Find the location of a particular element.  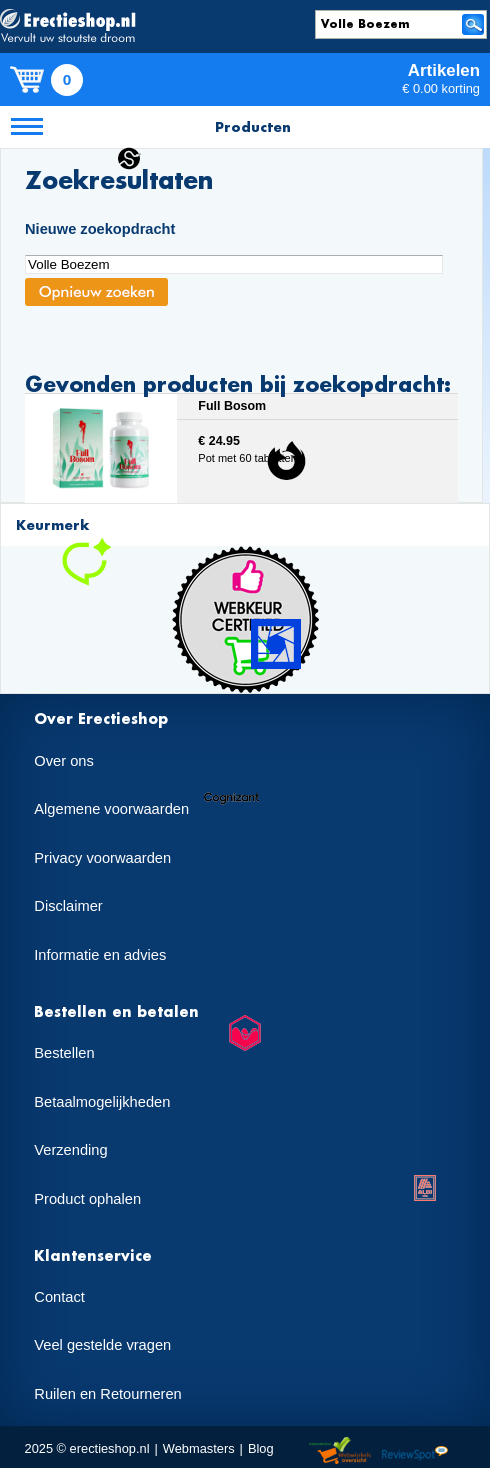

link to Cognizant services or website is located at coordinates (231, 798).